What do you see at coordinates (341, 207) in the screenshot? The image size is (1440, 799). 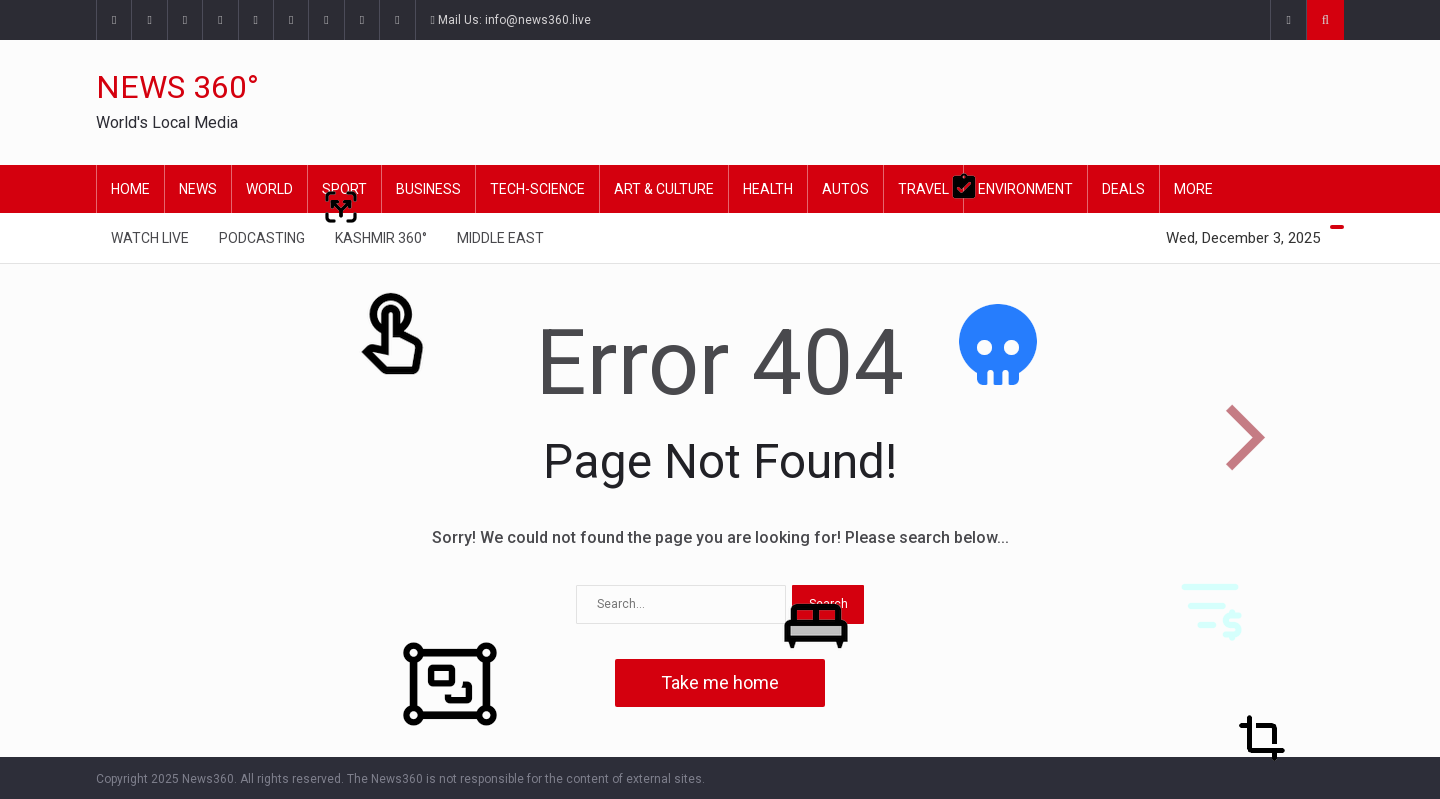 I see `scan or capture a route` at bounding box center [341, 207].